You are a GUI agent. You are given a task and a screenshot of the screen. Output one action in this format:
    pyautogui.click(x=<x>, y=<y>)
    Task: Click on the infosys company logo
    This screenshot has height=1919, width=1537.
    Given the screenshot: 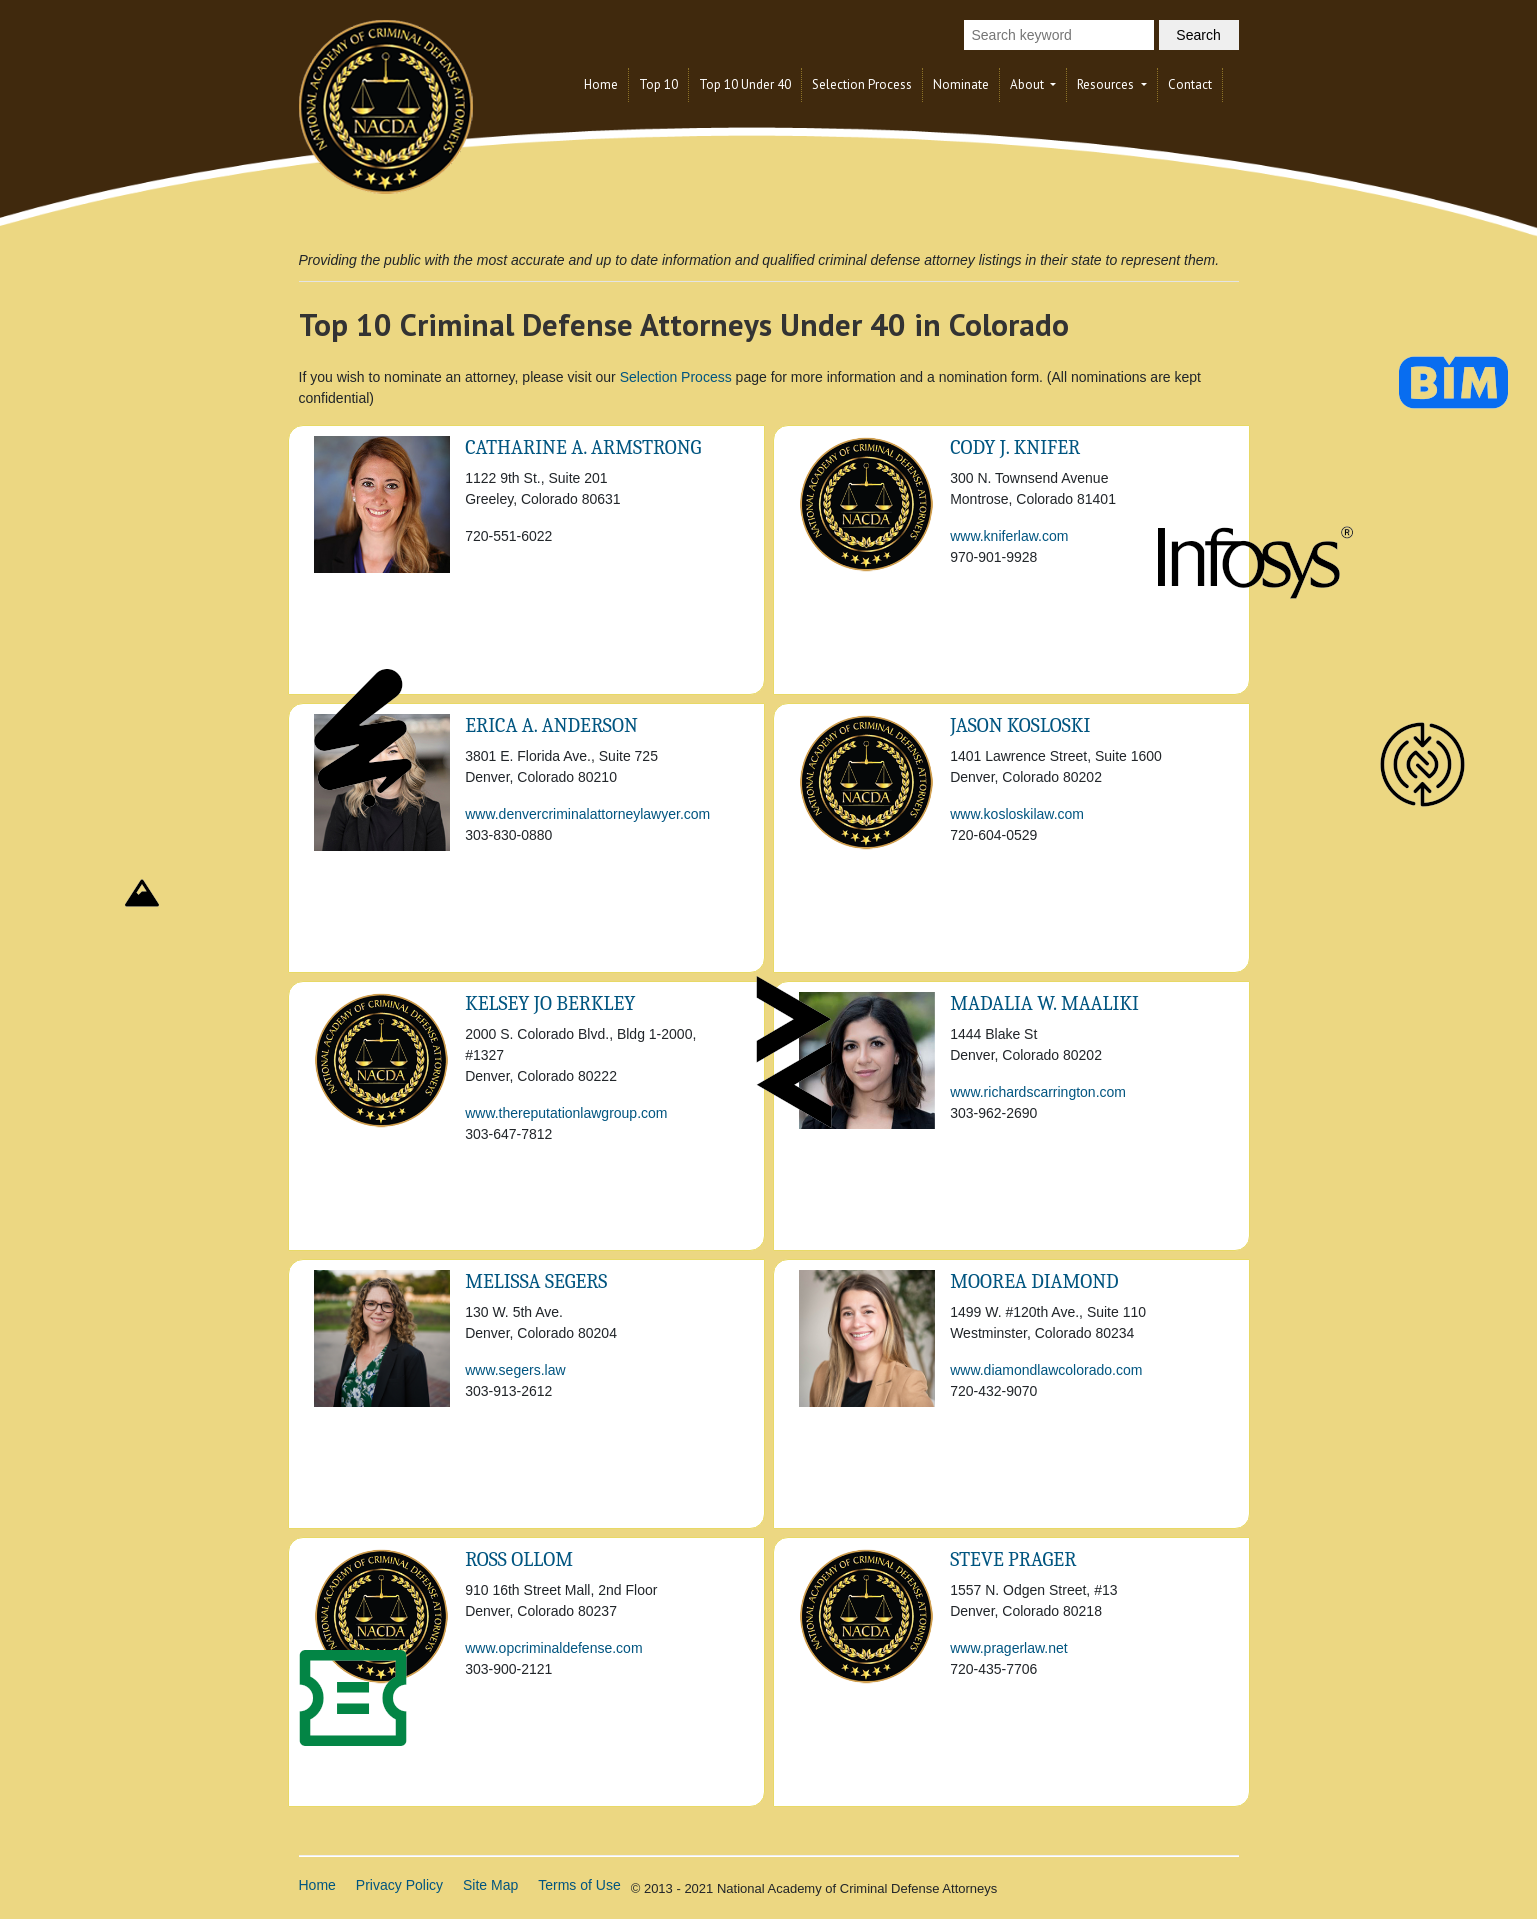 What is the action you would take?
    pyautogui.click(x=1255, y=562)
    